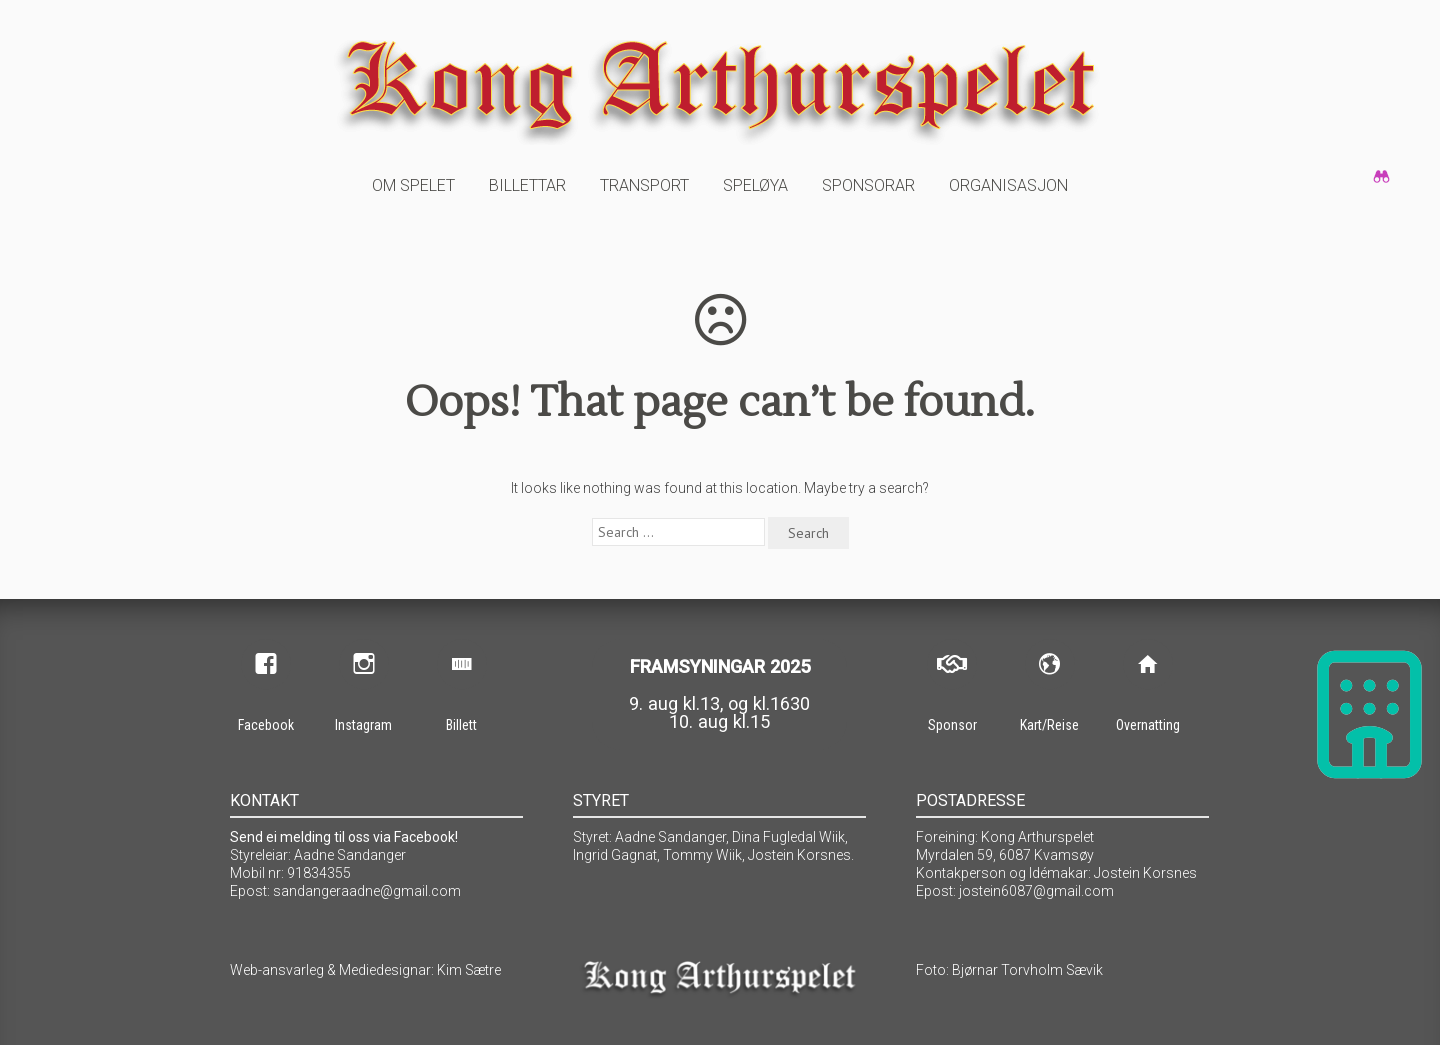 This screenshot has width=1440, height=1045. Describe the element at coordinates (1369, 714) in the screenshot. I see `find nearby hotels or accommodations` at that location.